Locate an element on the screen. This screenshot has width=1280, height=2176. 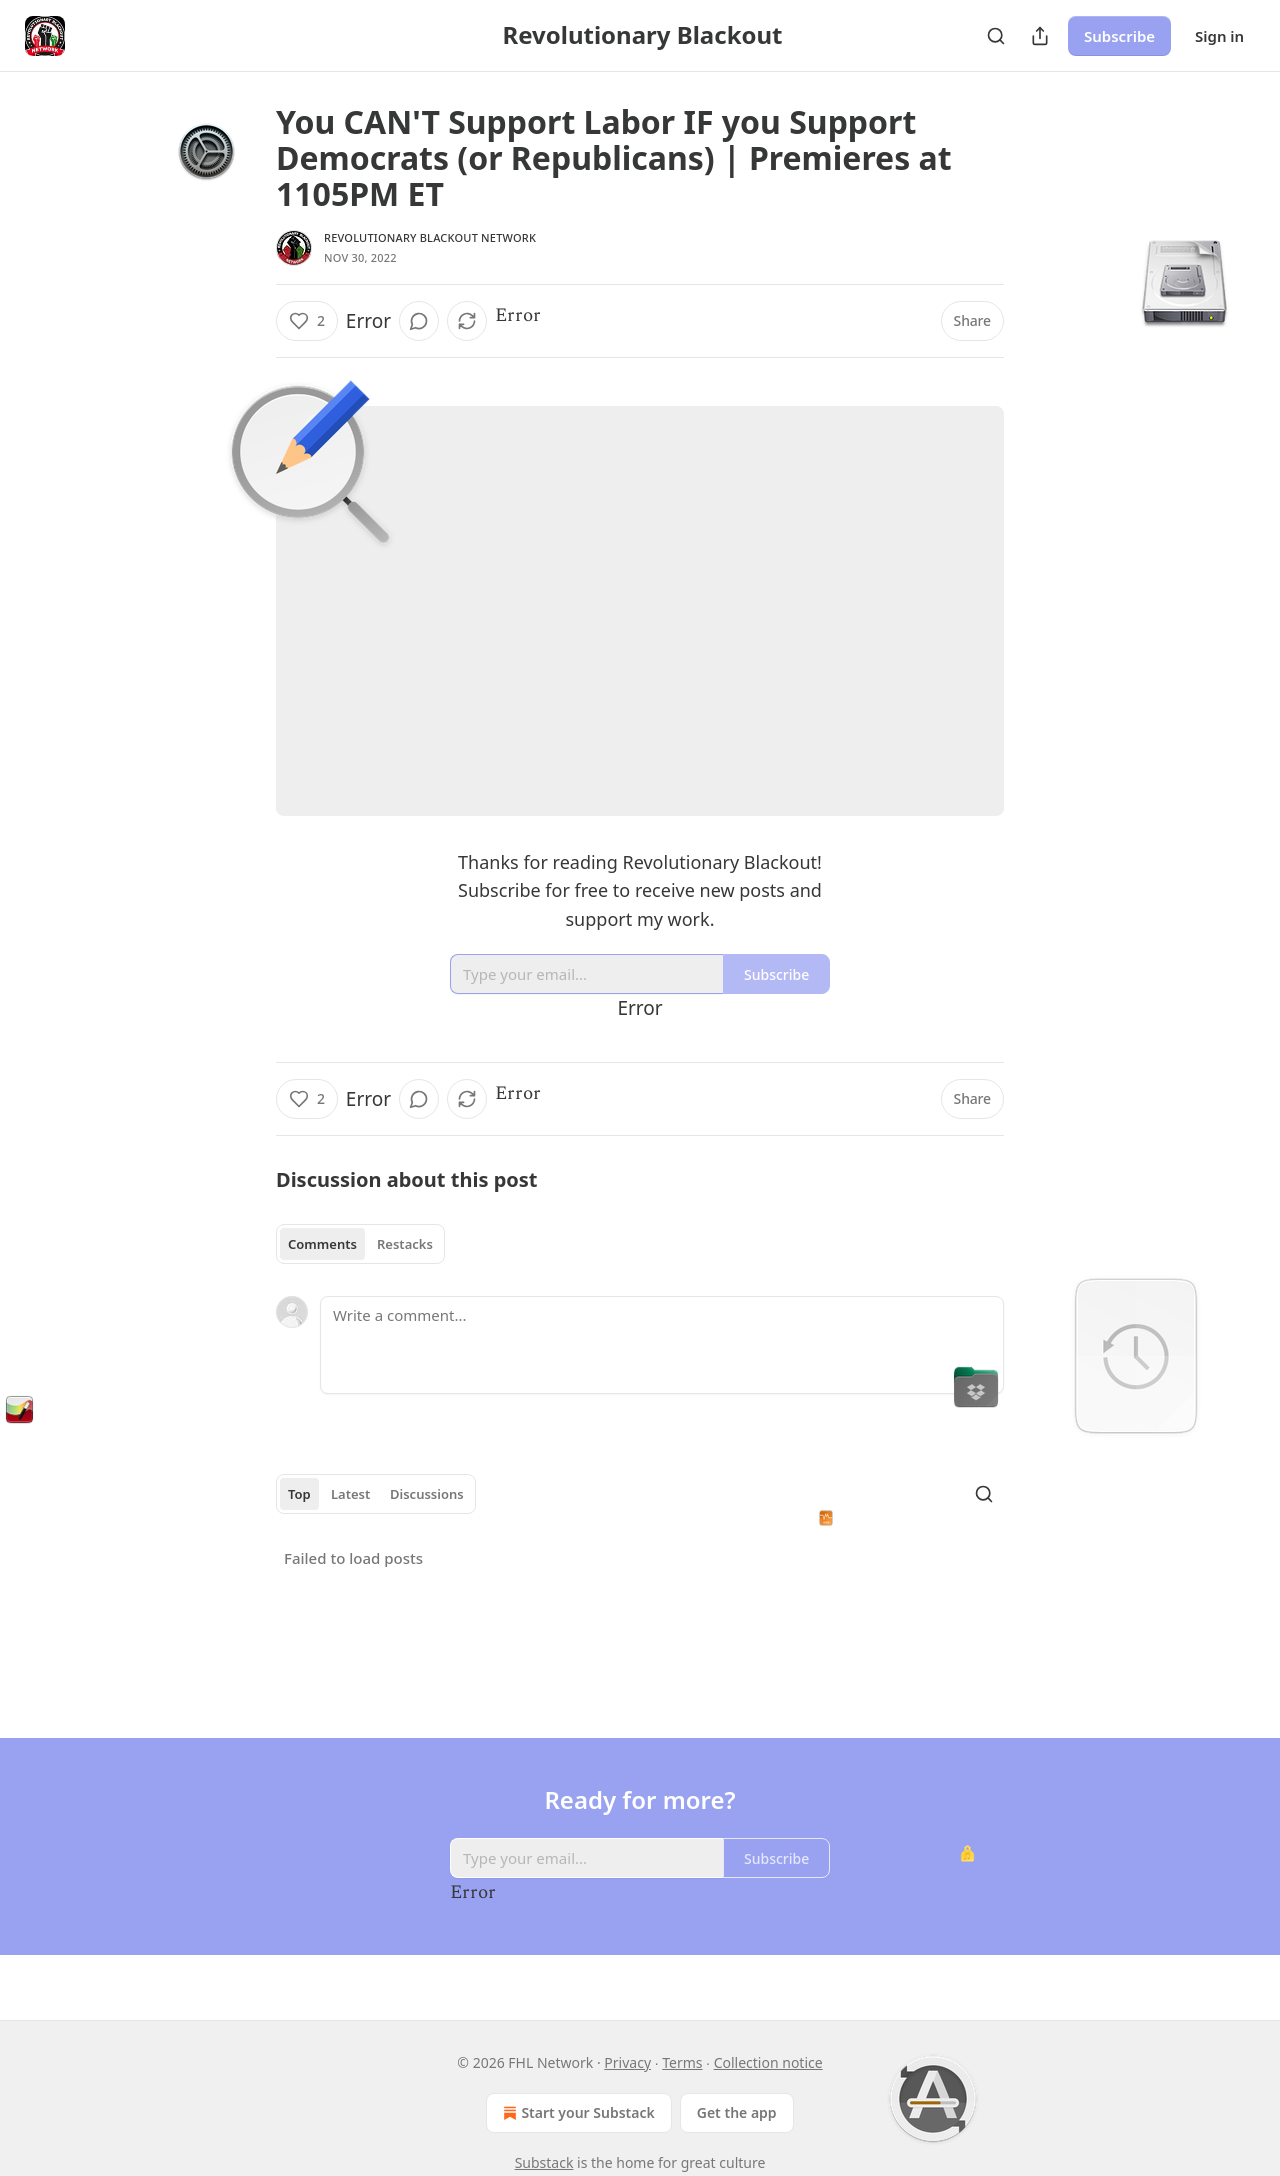
open winetricks application is located at coordinates (19, 1409).